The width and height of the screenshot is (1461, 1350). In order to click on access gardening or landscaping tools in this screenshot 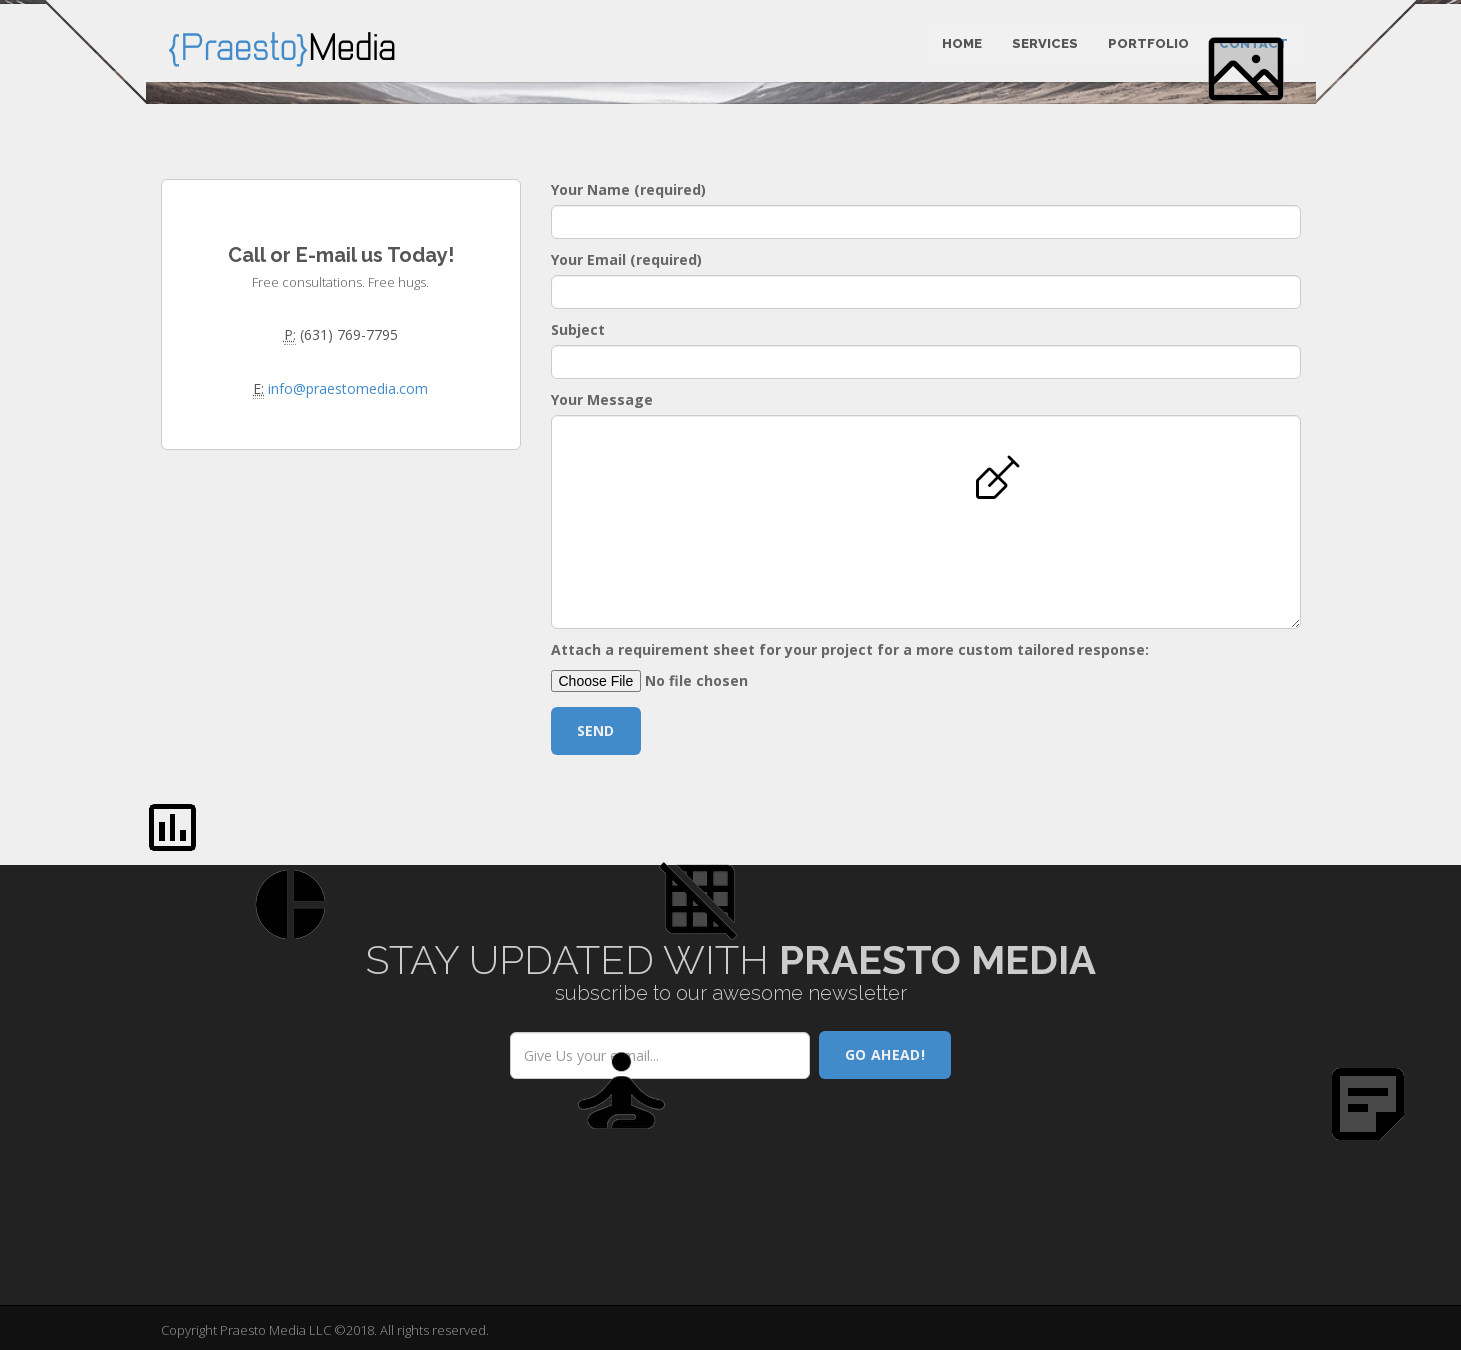, I will do `click(997, 478)`.